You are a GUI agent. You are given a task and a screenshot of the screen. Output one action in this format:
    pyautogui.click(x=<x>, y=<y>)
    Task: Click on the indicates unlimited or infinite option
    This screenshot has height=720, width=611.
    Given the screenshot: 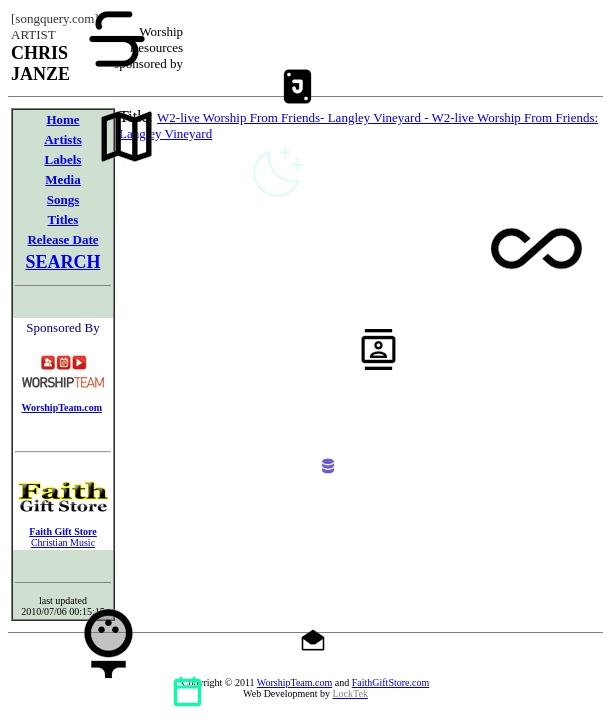 What is the action you would take?
    pyautogui.click(x=536, y=248)
    